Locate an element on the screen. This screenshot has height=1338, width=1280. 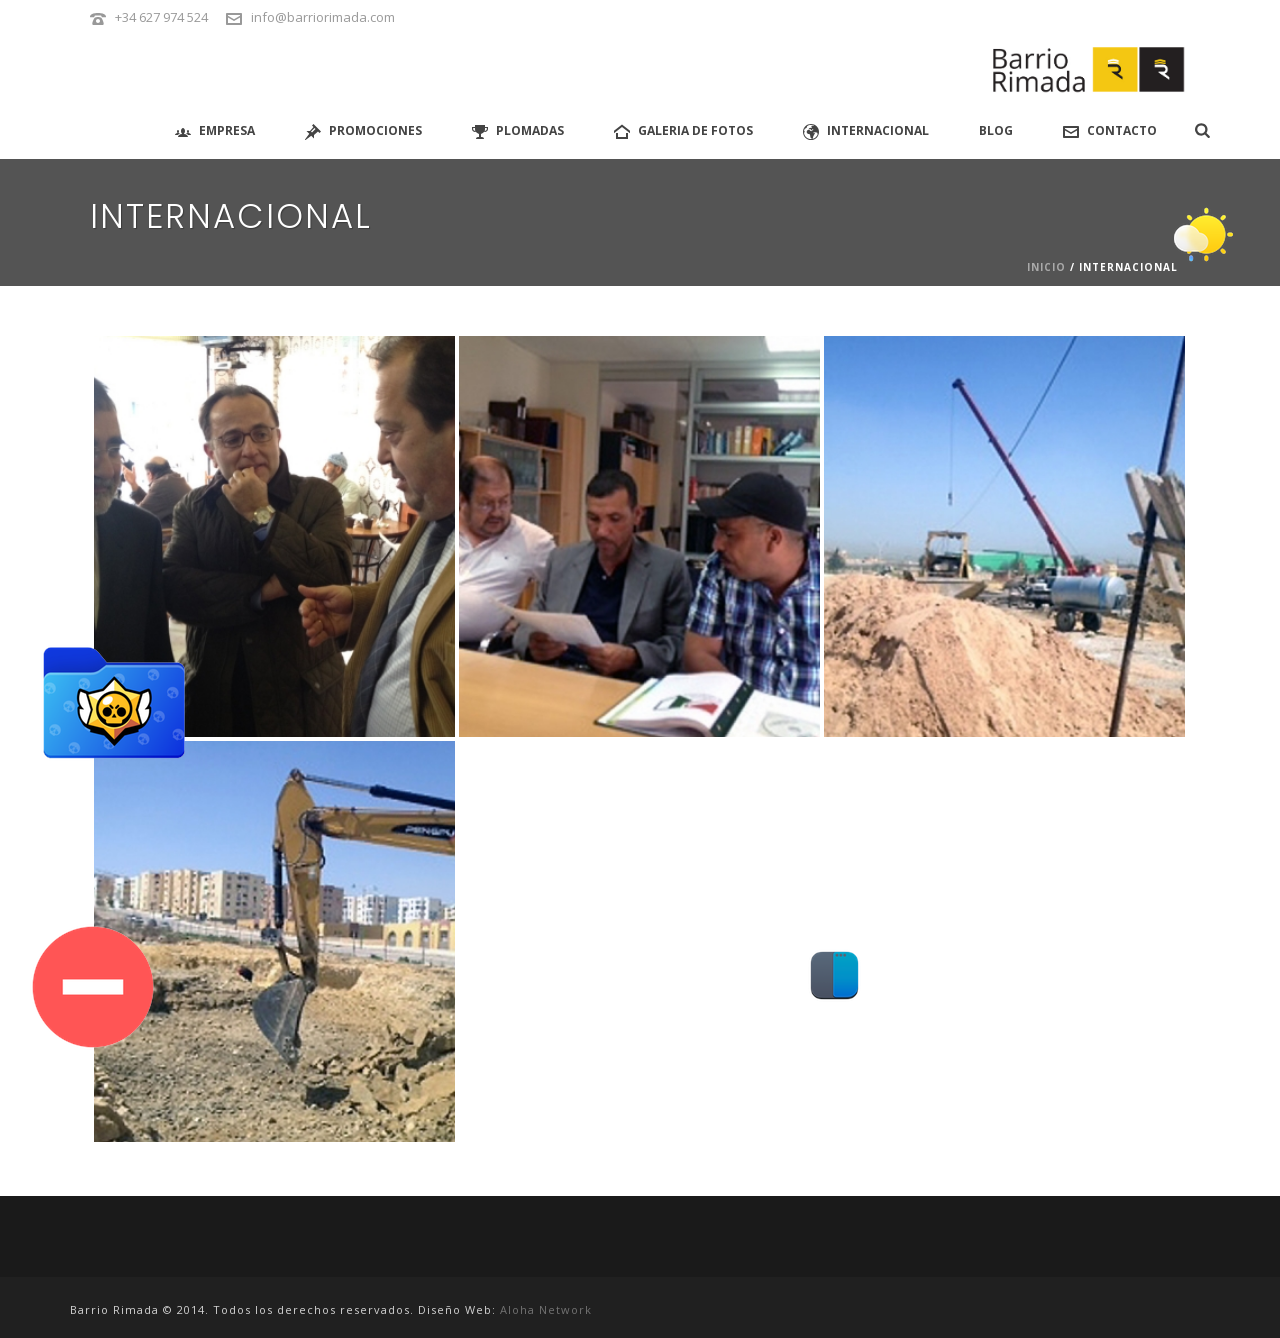
open brawl stars game files folder is located at coordinates (113, 706).